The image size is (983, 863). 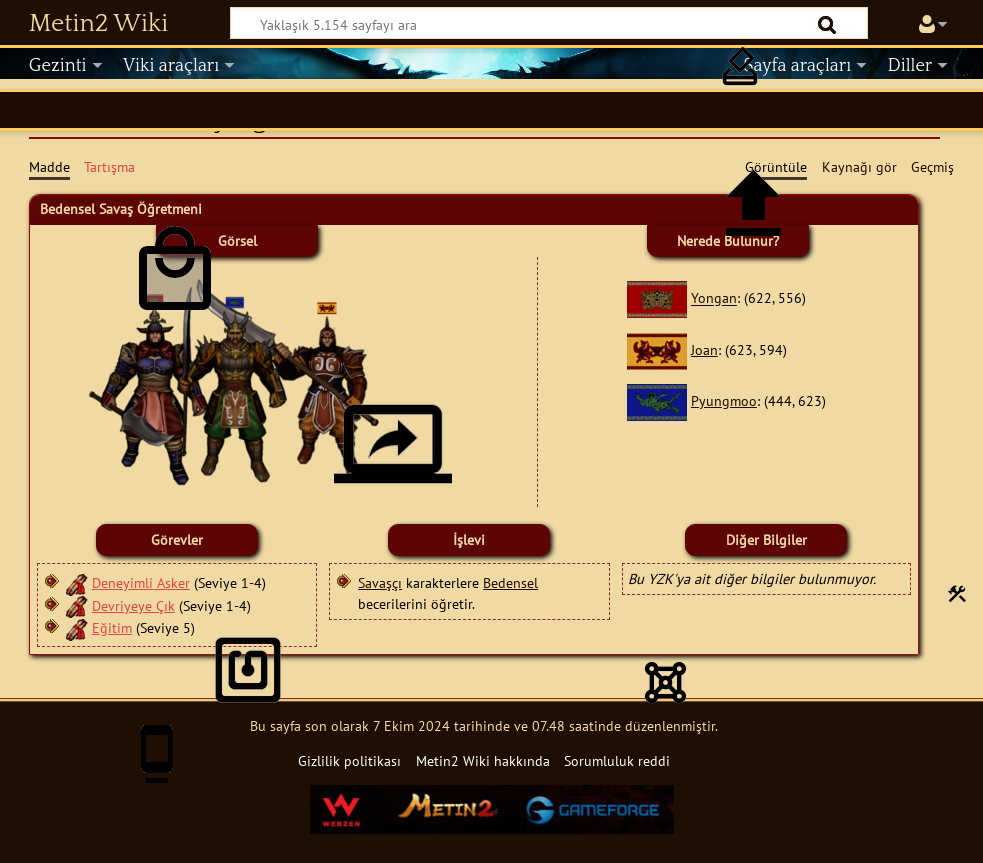 I want to click on start sharing your screen, so click(x=393, y=444).